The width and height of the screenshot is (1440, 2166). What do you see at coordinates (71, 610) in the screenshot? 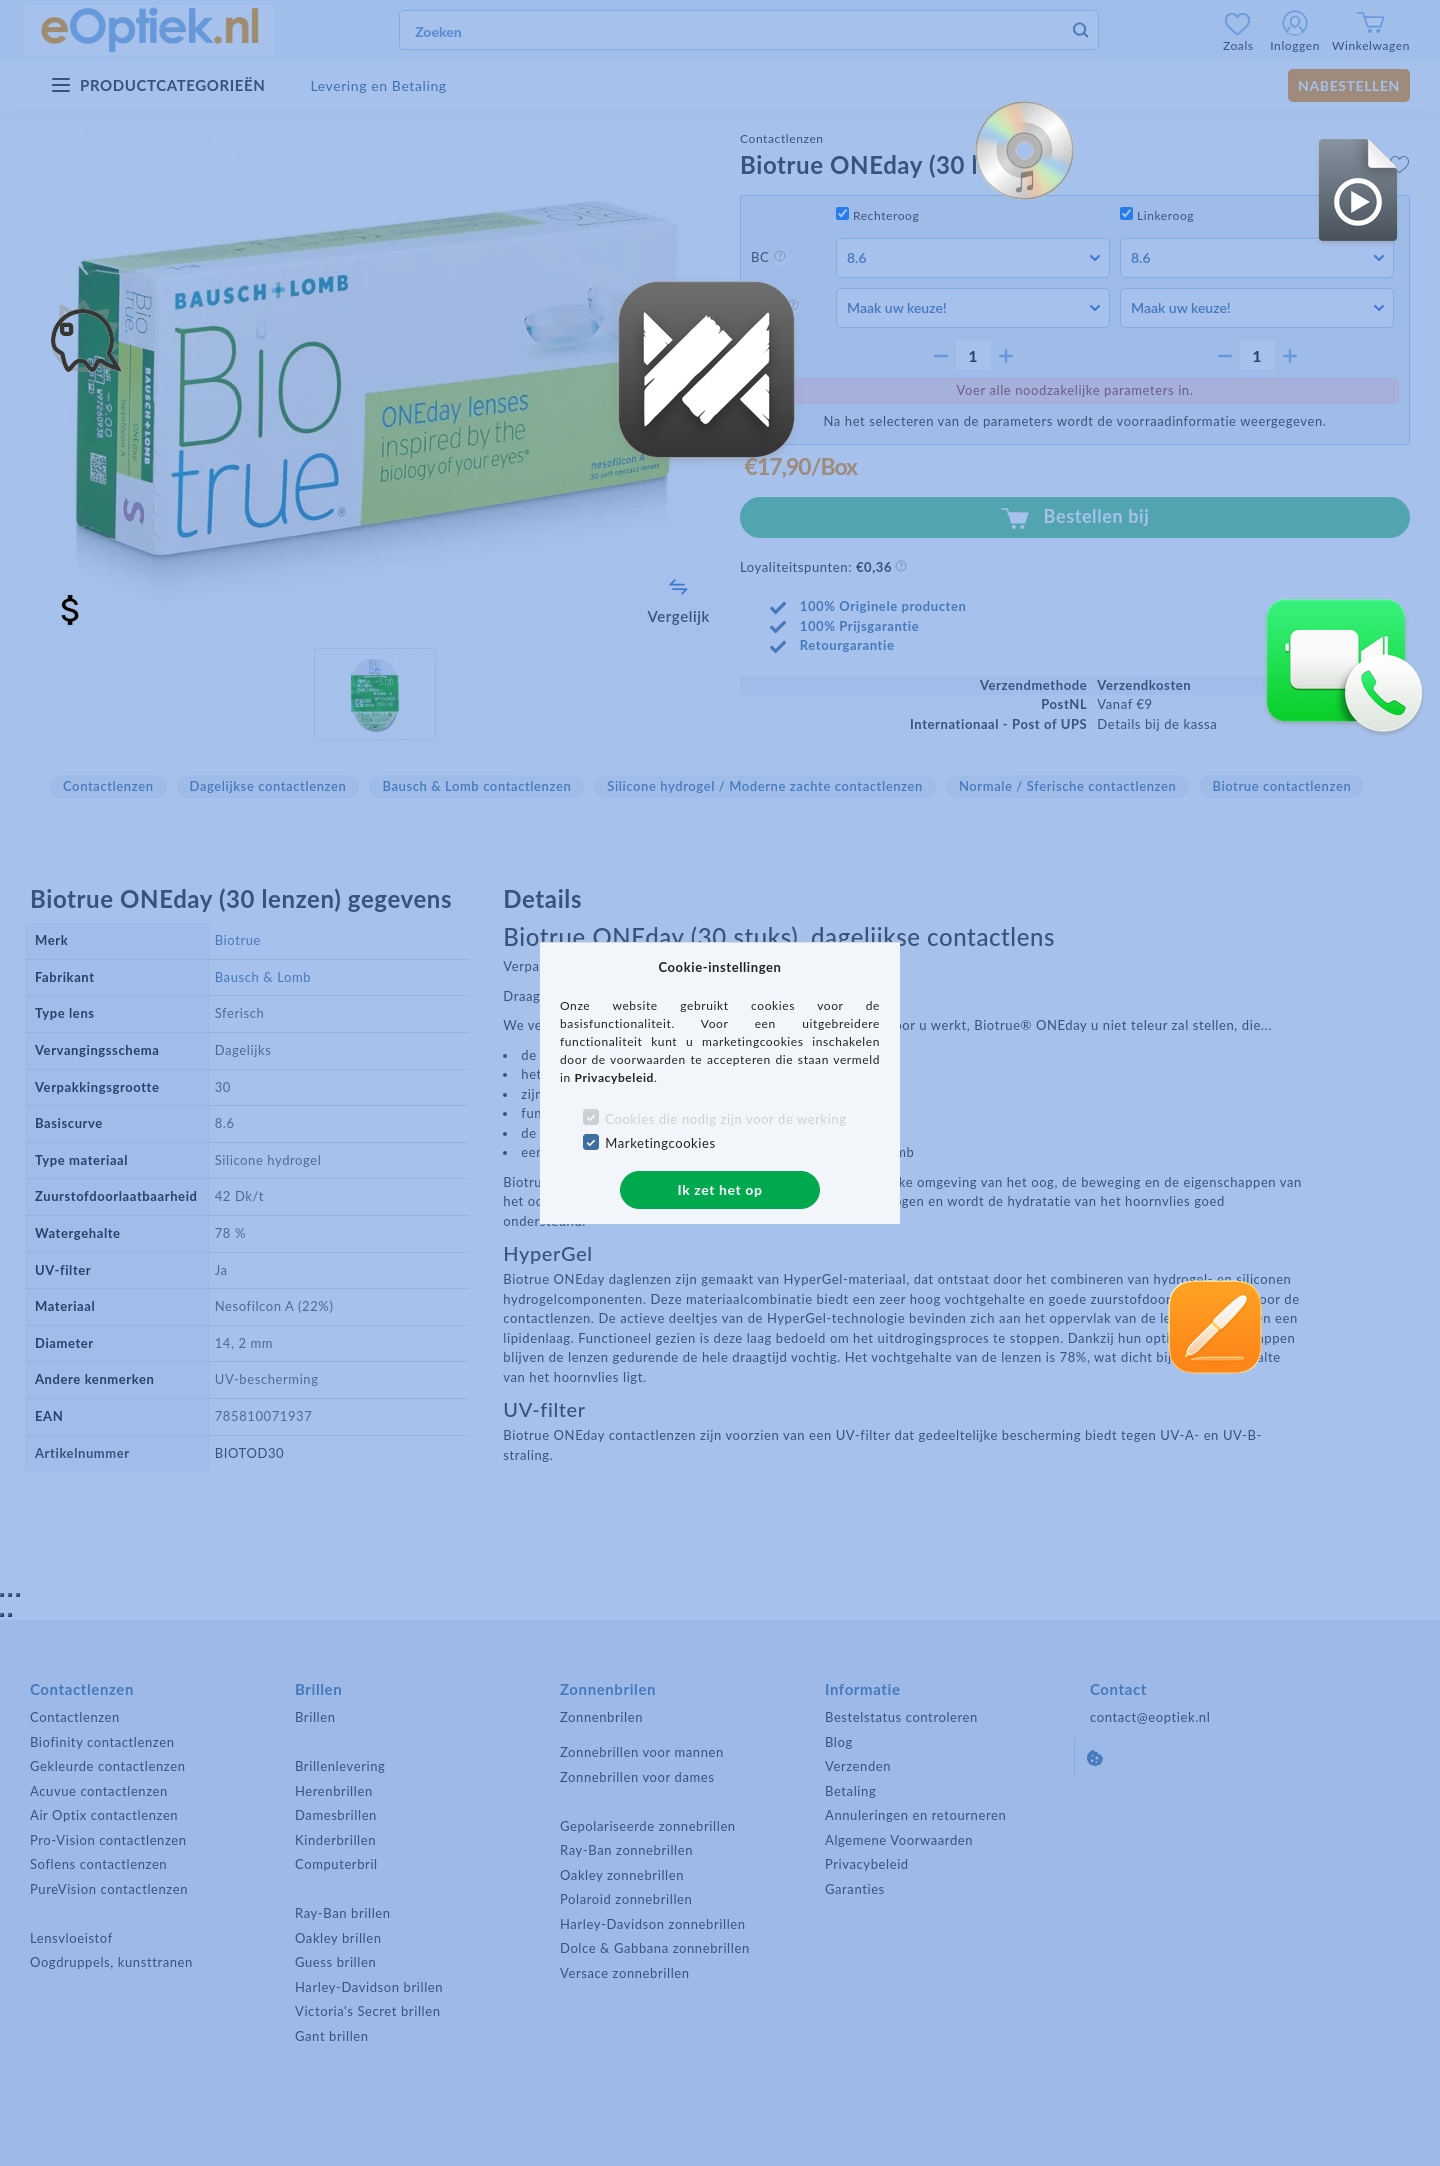
I see `view pricing or payment options` at bounding box center [71, 610].